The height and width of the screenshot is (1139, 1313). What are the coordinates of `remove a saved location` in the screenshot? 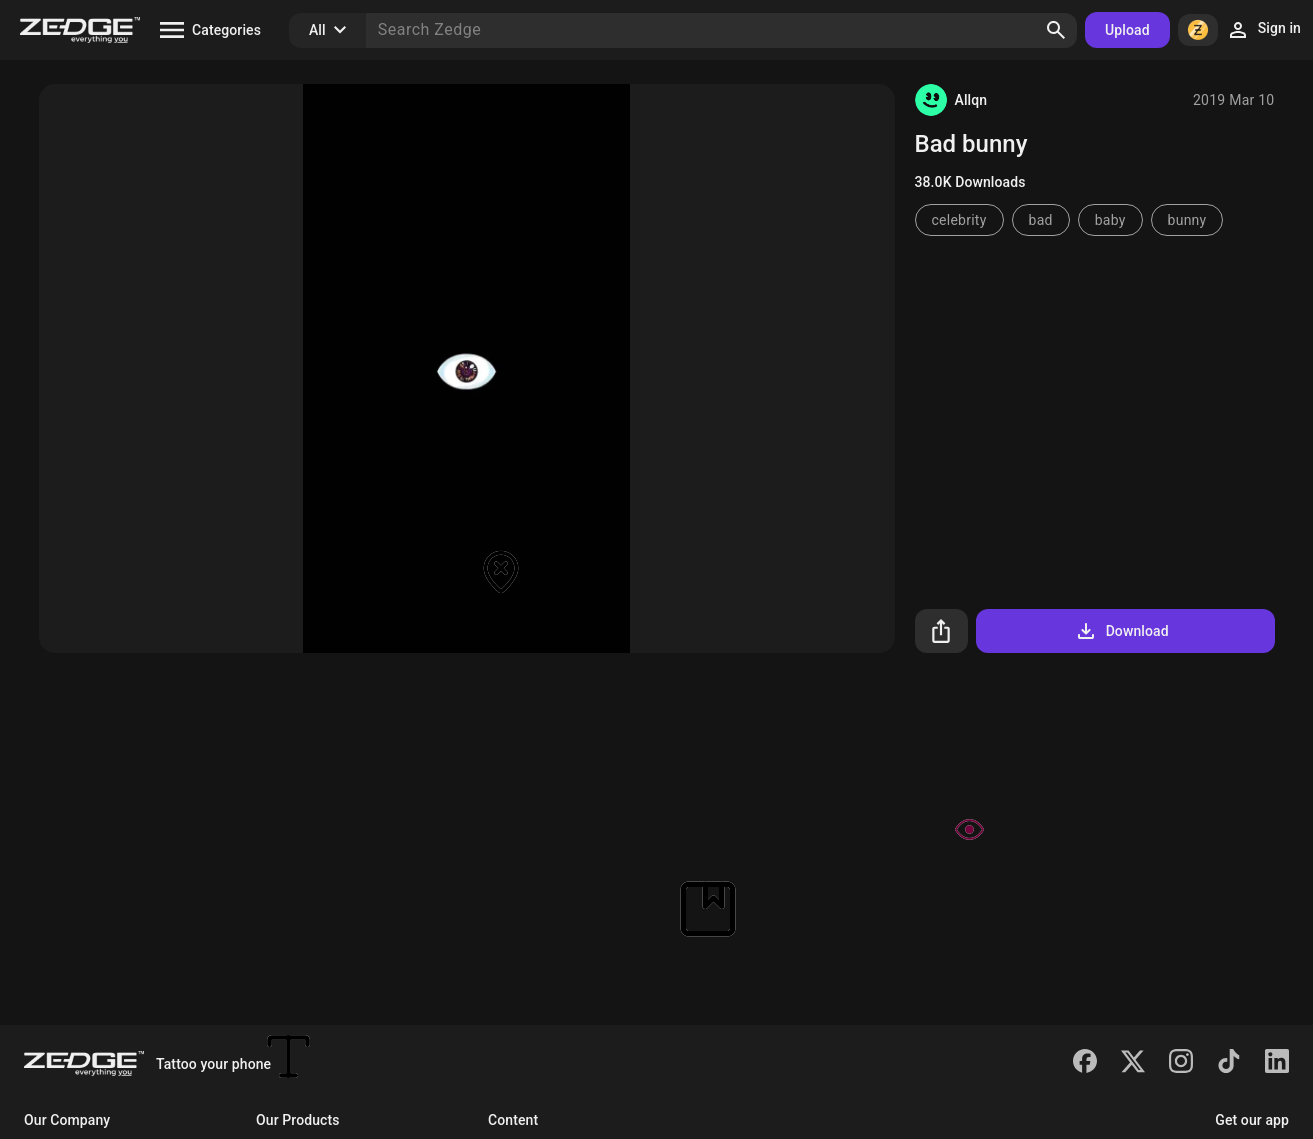 It's located at (501, 572).